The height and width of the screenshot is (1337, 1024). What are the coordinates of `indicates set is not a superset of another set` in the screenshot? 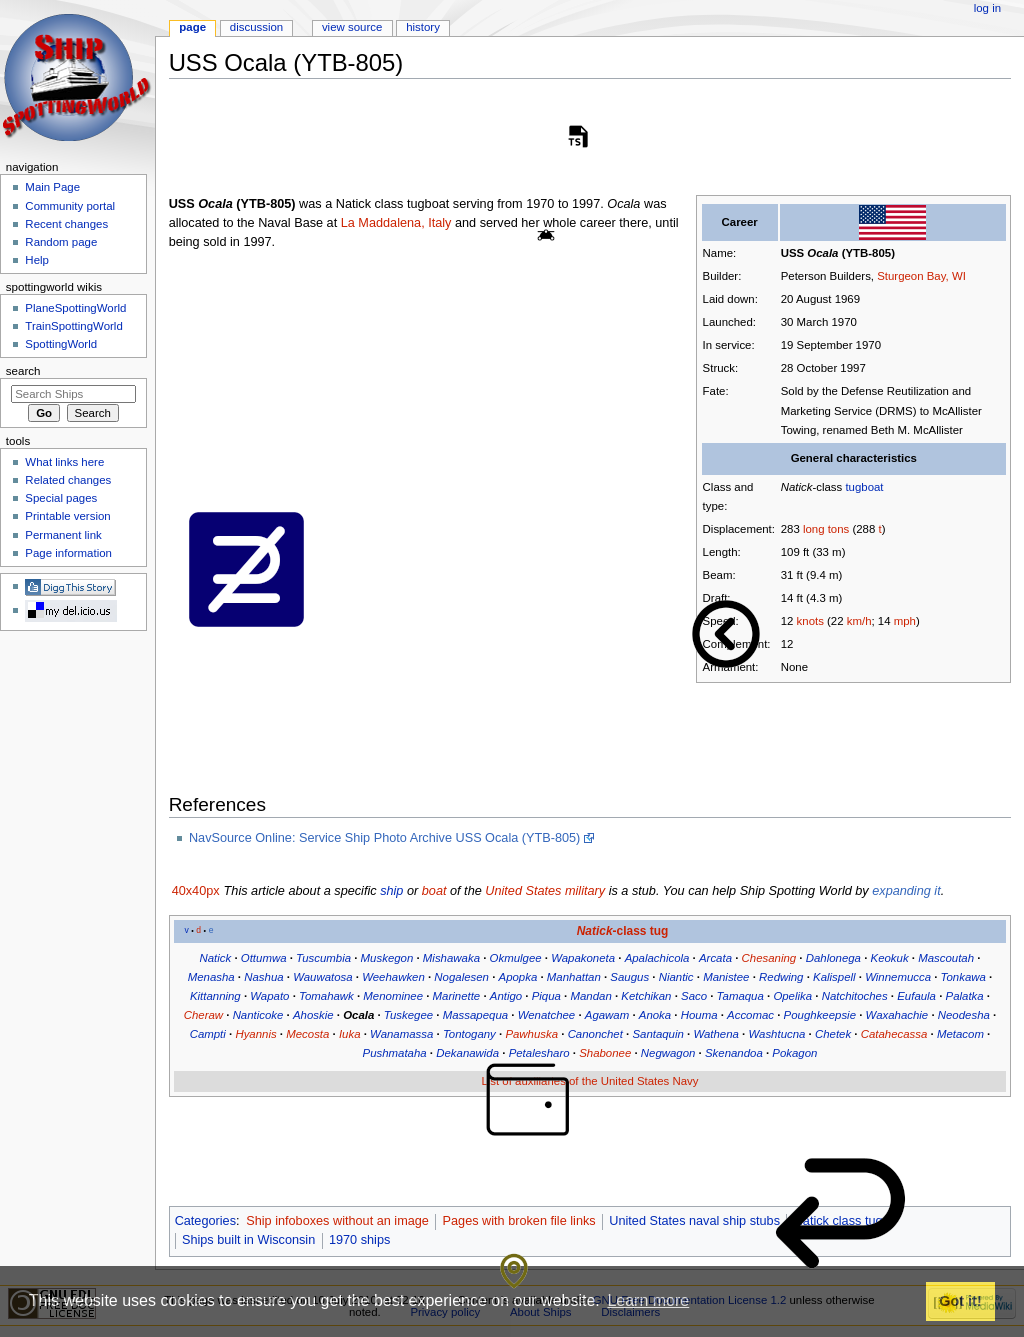 It's located at (246, 569).